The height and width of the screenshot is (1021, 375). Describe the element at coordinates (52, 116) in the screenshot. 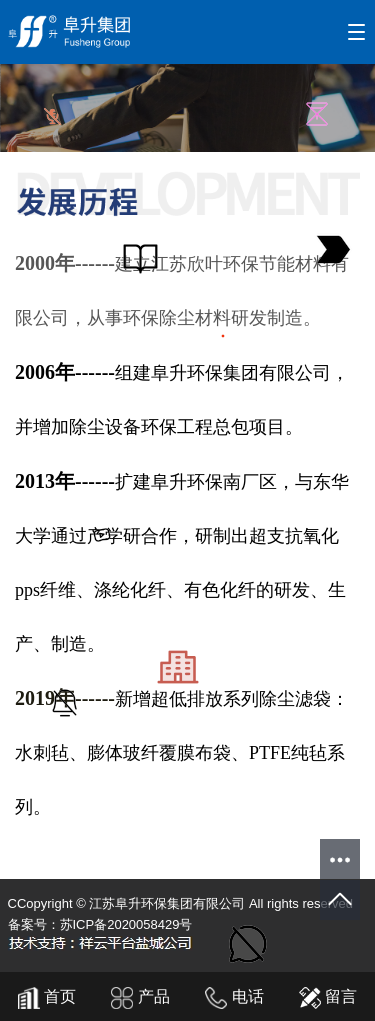

I see `mute microphone` at that location.